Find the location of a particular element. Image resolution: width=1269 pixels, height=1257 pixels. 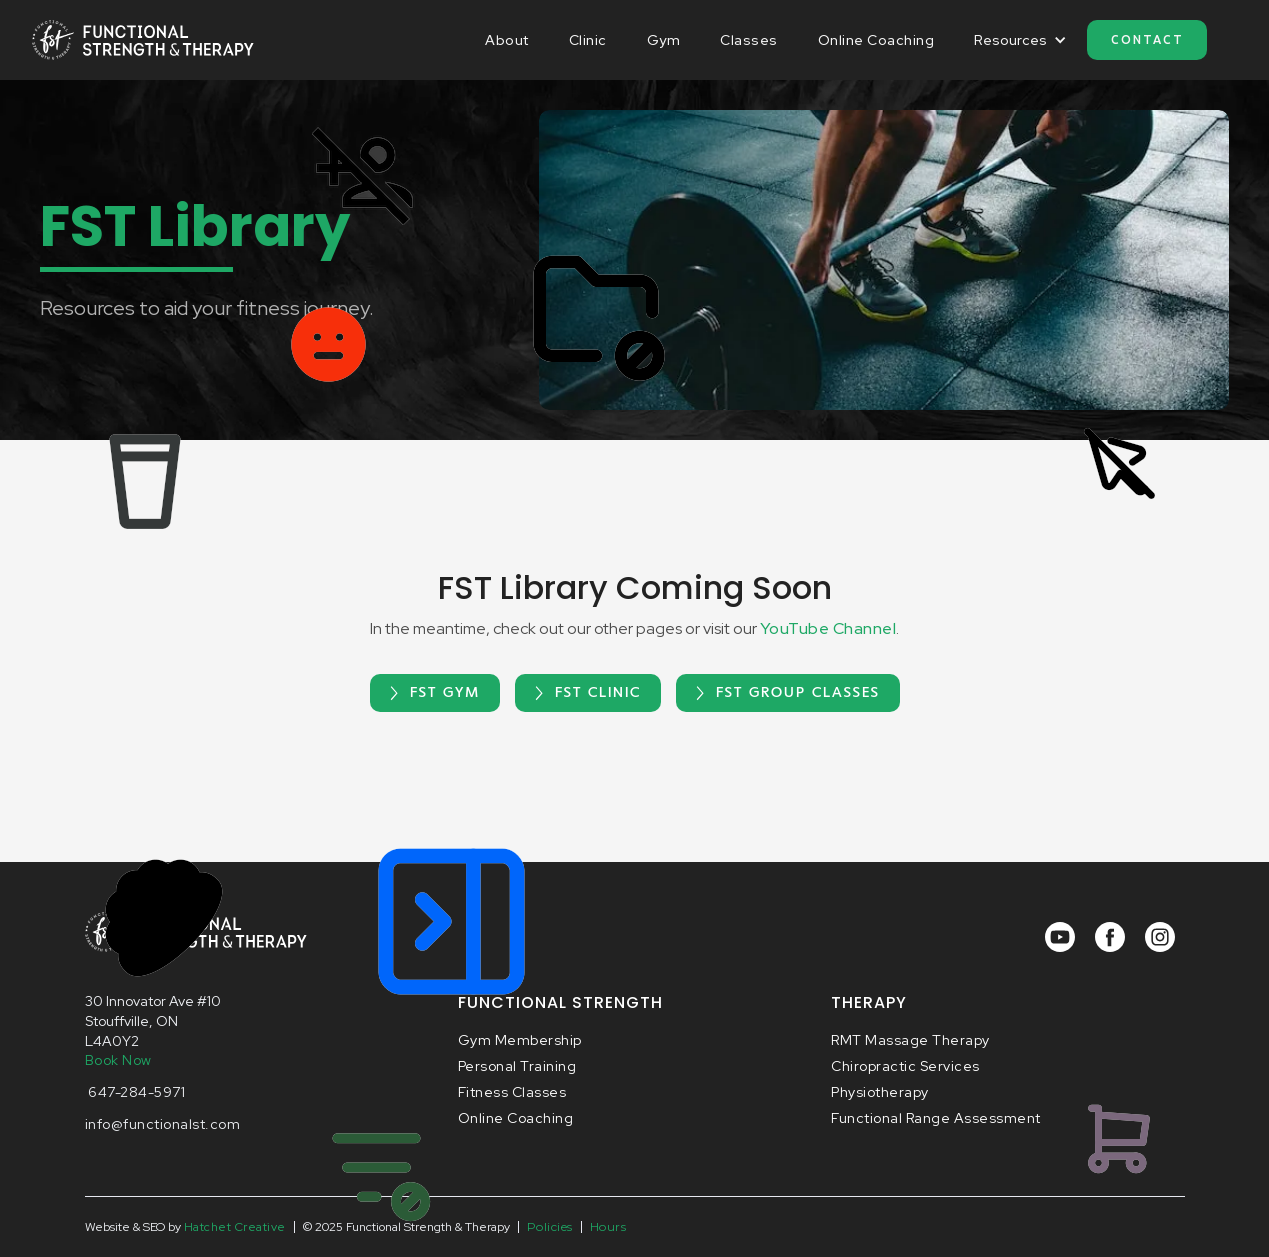

cursor or pointer interaction disabled is located at coordinates (1119, 463).